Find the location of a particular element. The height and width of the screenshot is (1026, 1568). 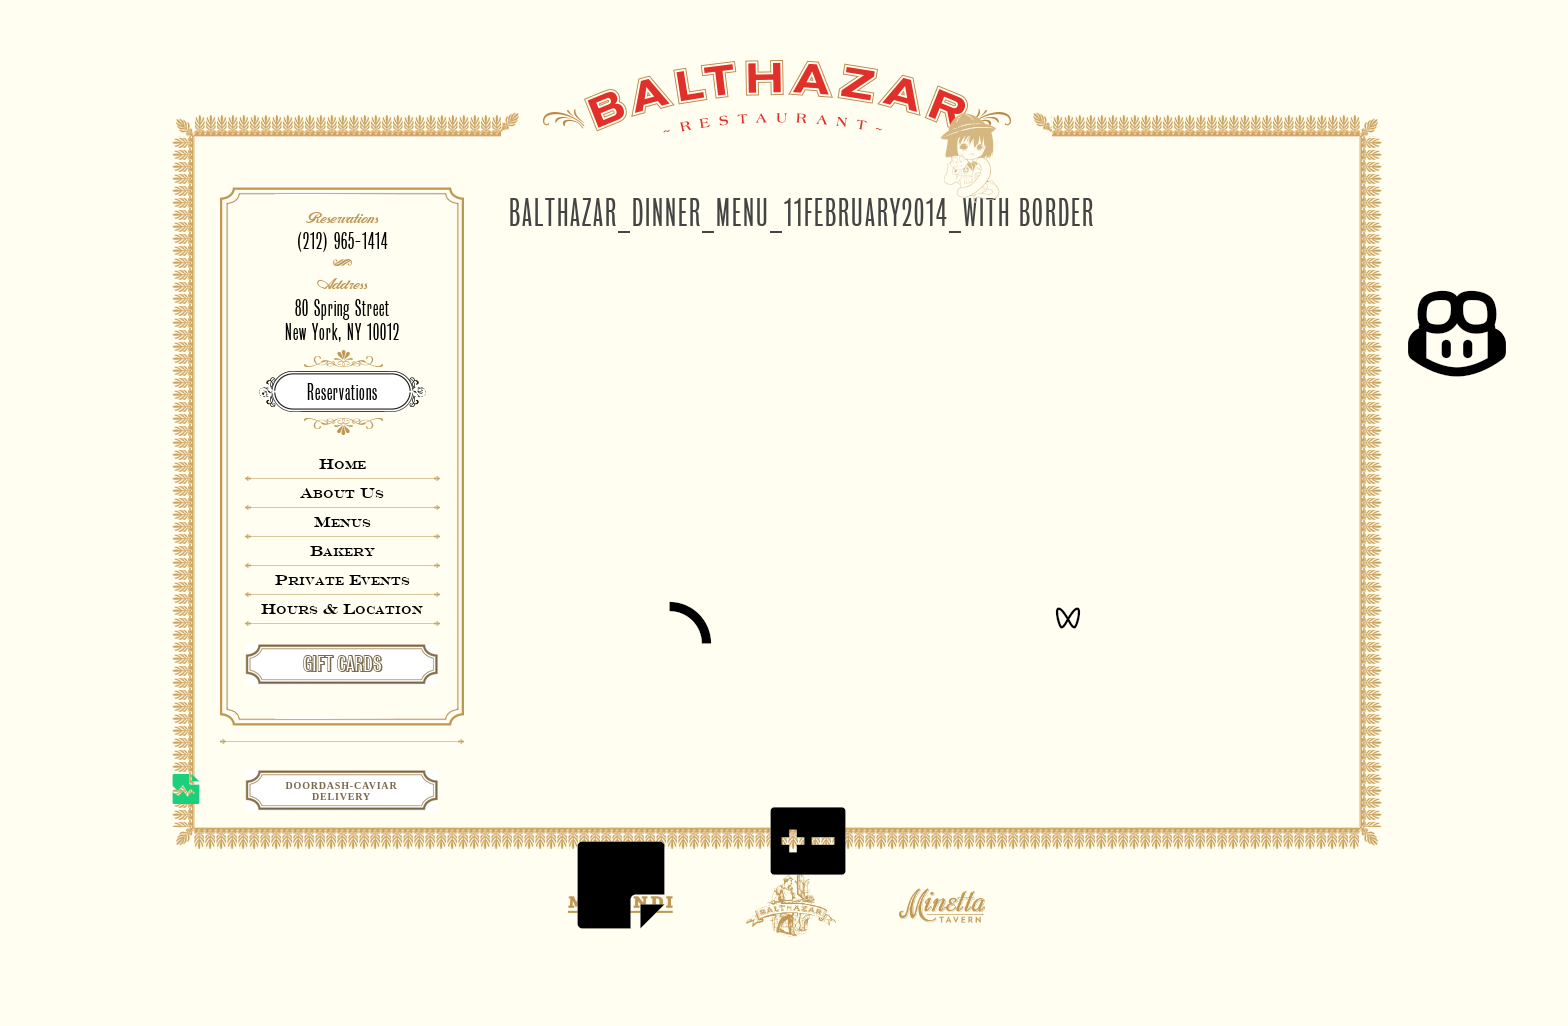

indicates a corrupted or damaged file is located at coordinates (186, 789).